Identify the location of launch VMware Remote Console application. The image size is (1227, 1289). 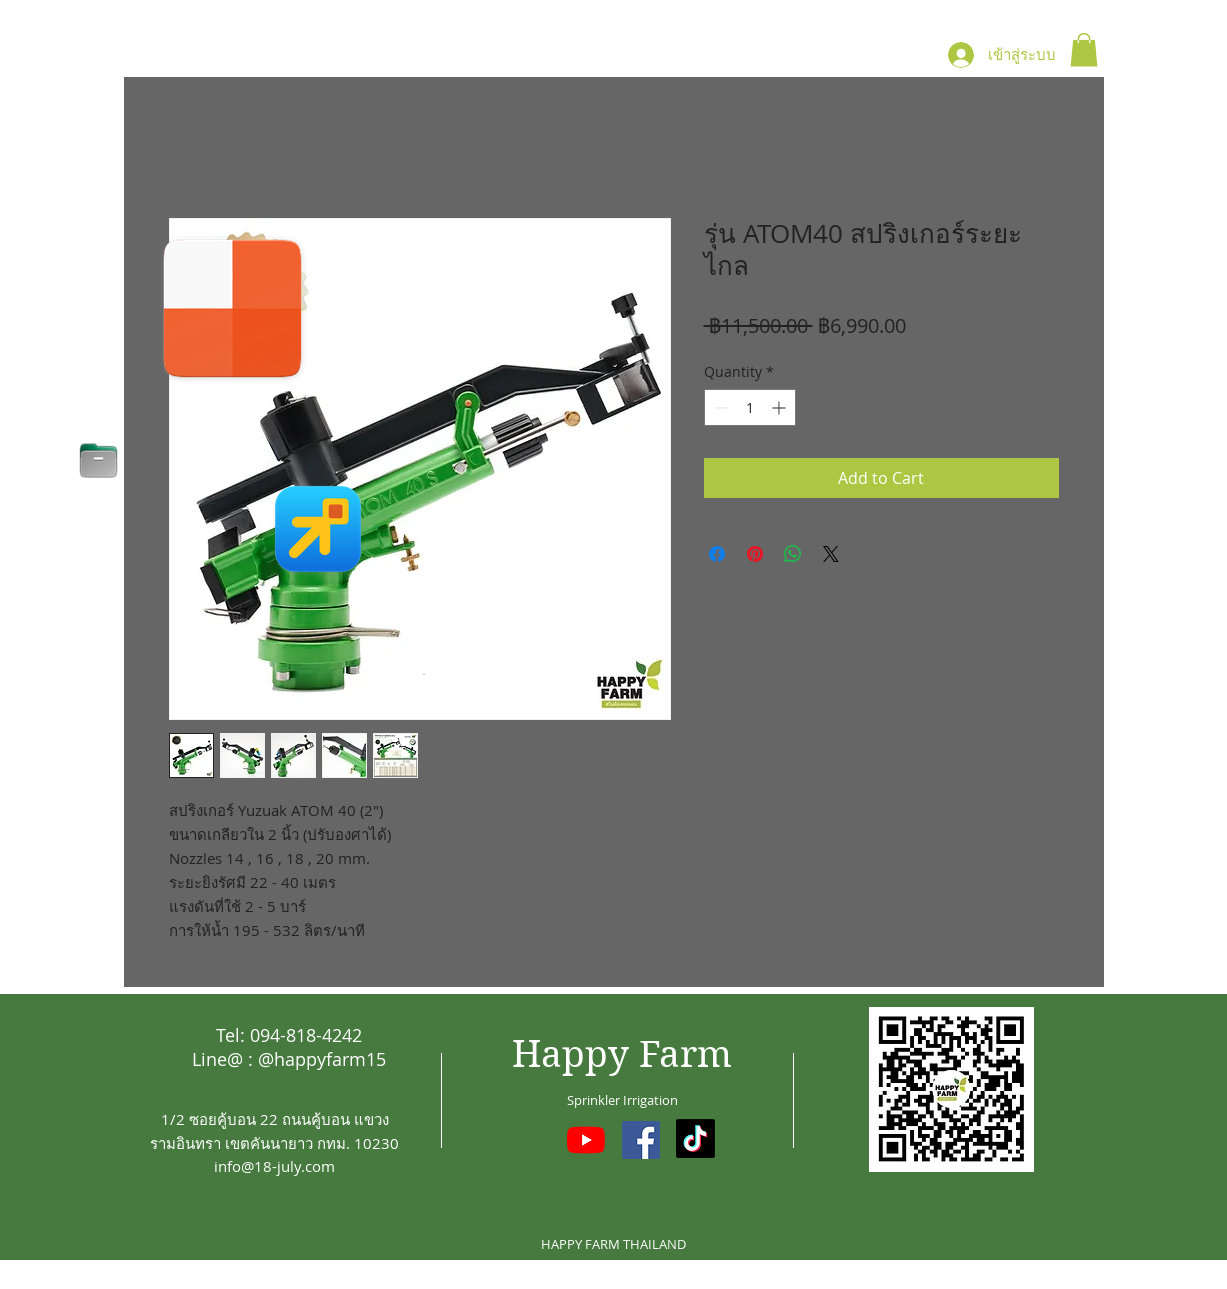
(318, 529).